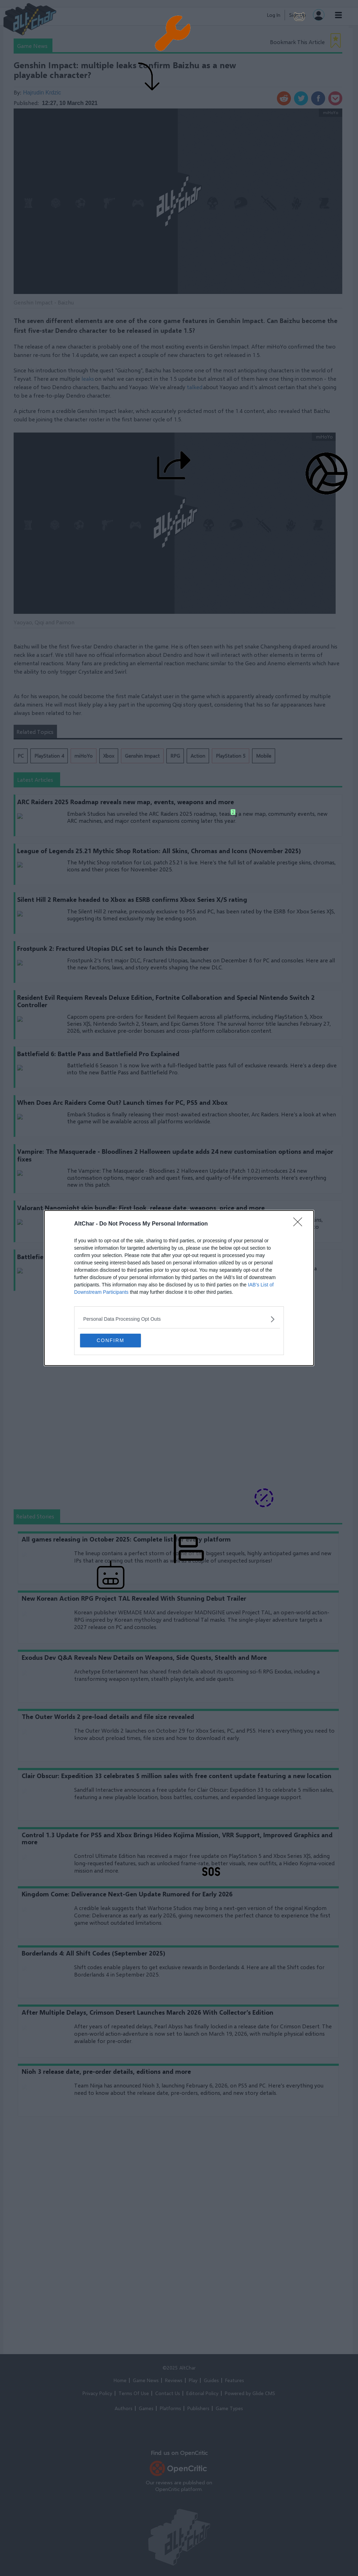 The height and width of the screenshot is (2576, 358). Describe the element at coordinates (233, 812) in the screenshot. I see `indicates step two in a multi-step process` at that location.